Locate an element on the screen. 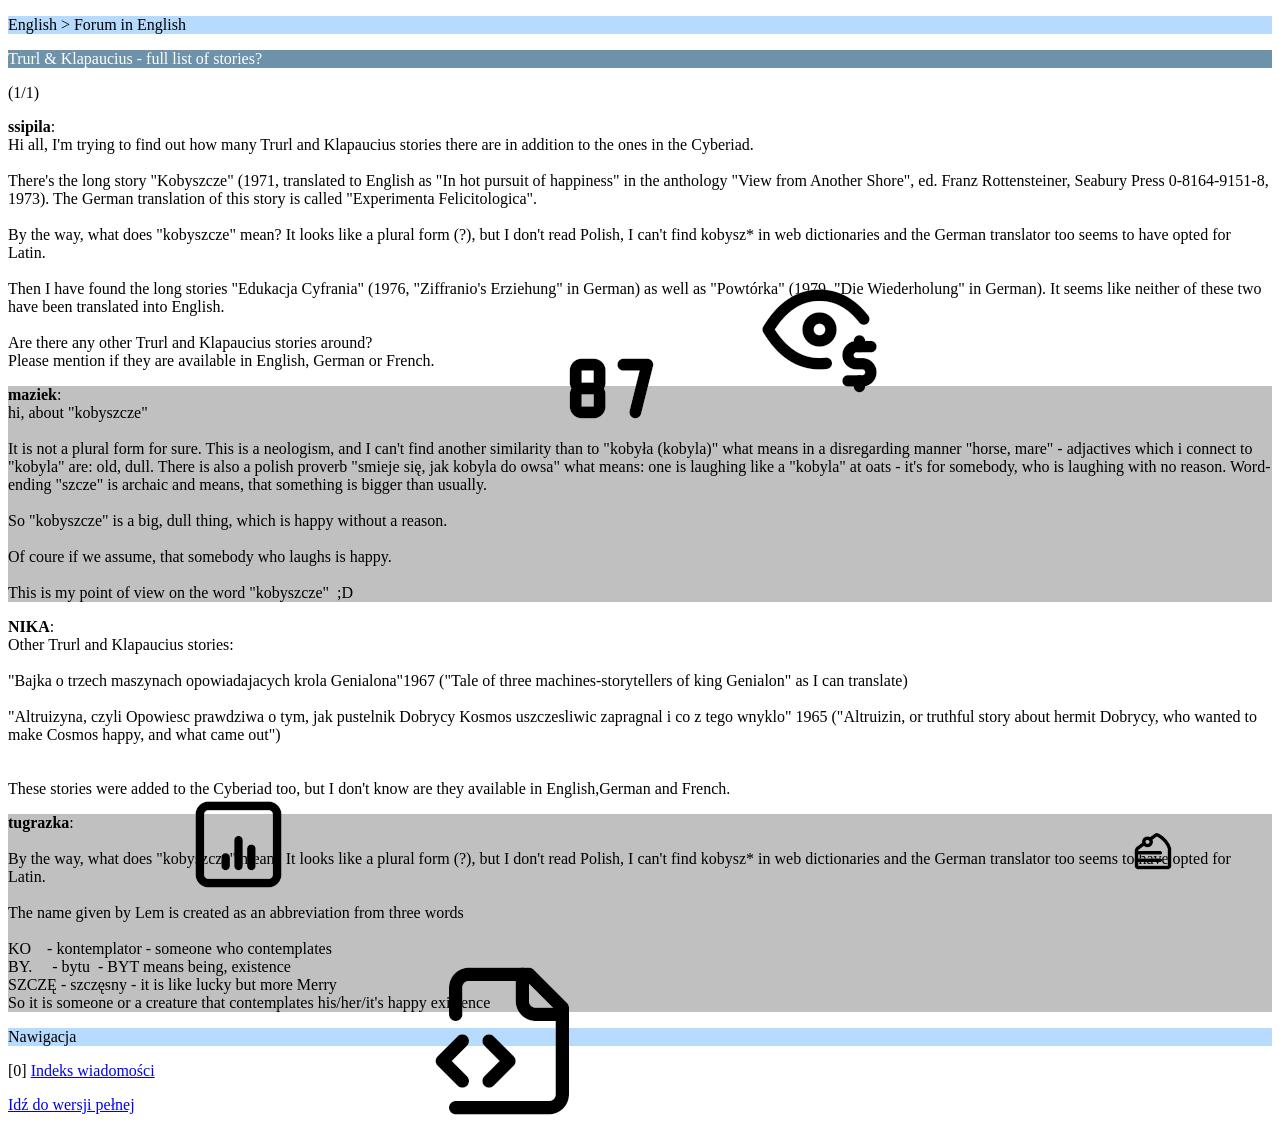  view source code file is located at coordinates (509, 1041).